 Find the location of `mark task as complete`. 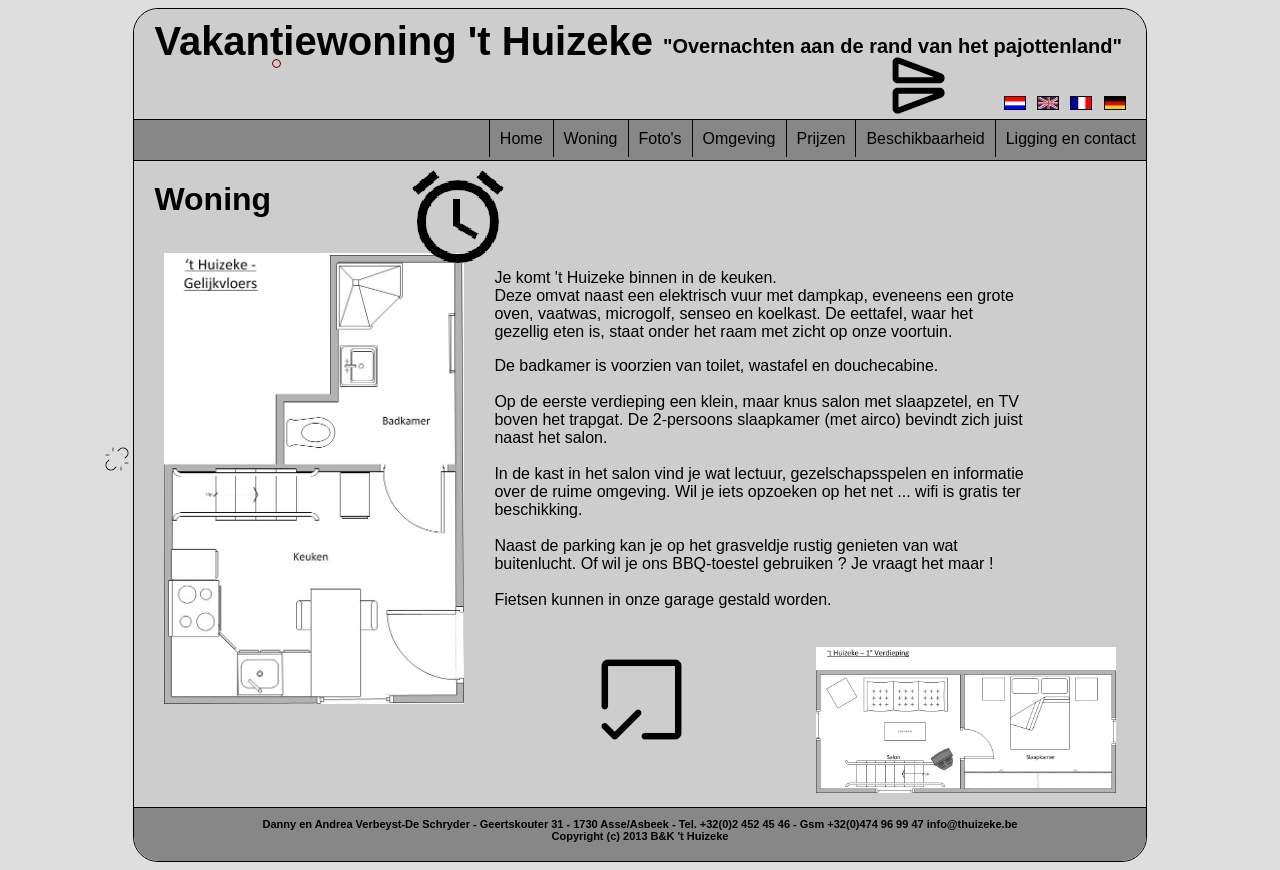

mark task as complete is located at coordinates (641, 699).